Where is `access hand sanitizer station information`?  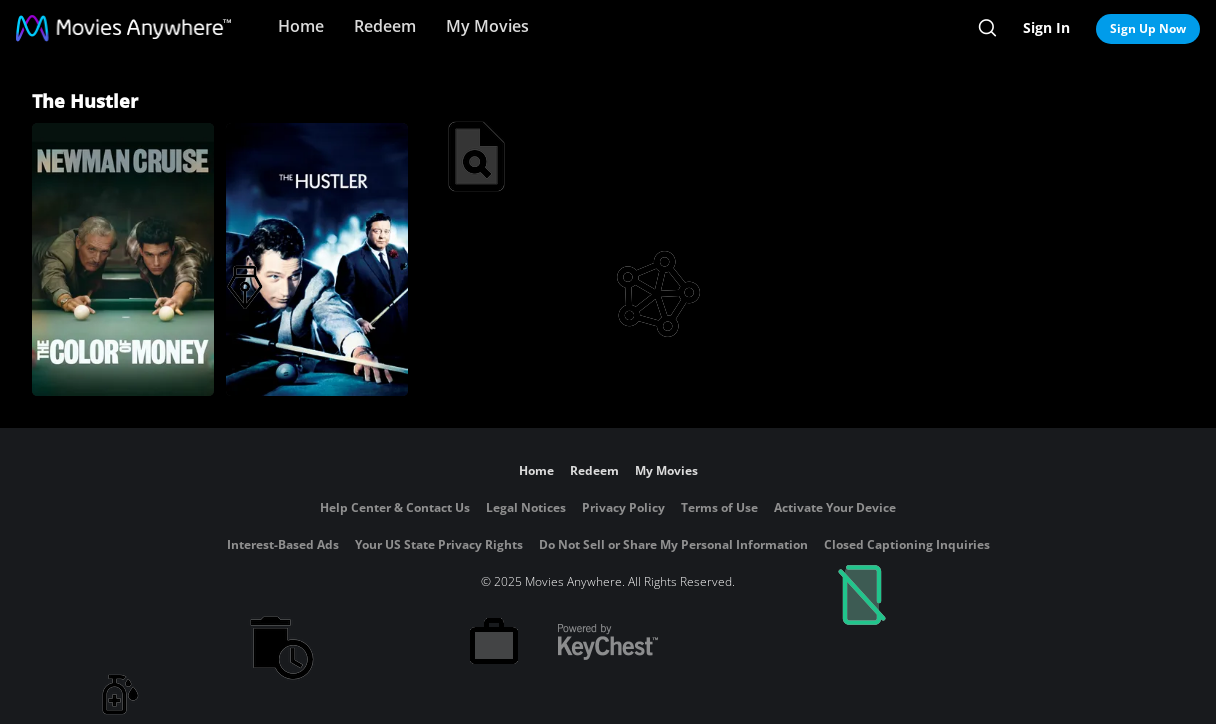 access hand sanitizer station information is located at coordinates (118, 694).